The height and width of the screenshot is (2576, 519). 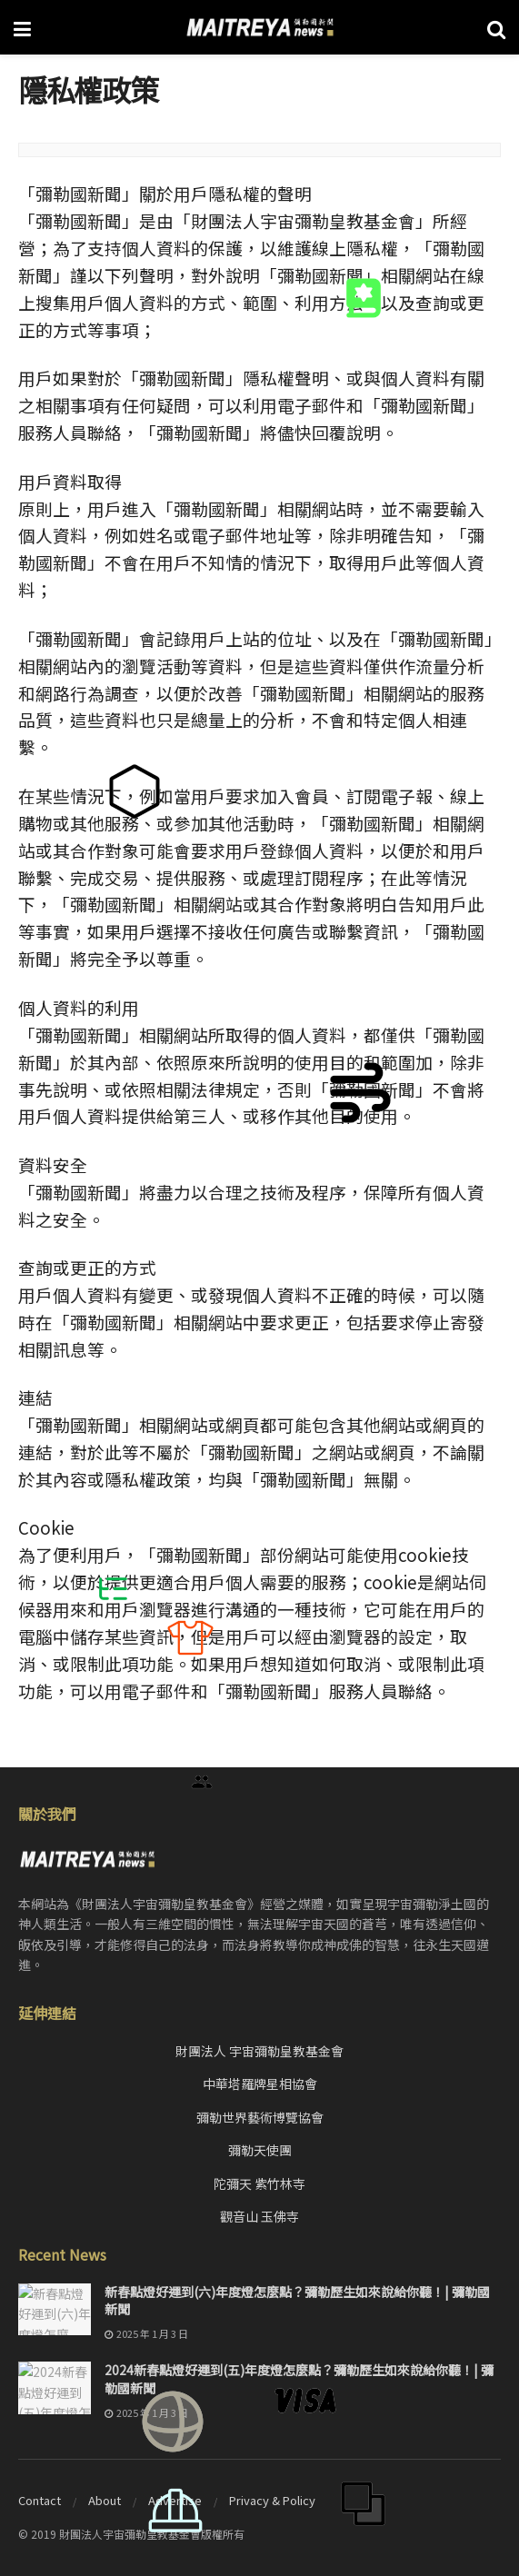 I want to click on subtract or remove a layer from selection, so click(x=363, y=2503).